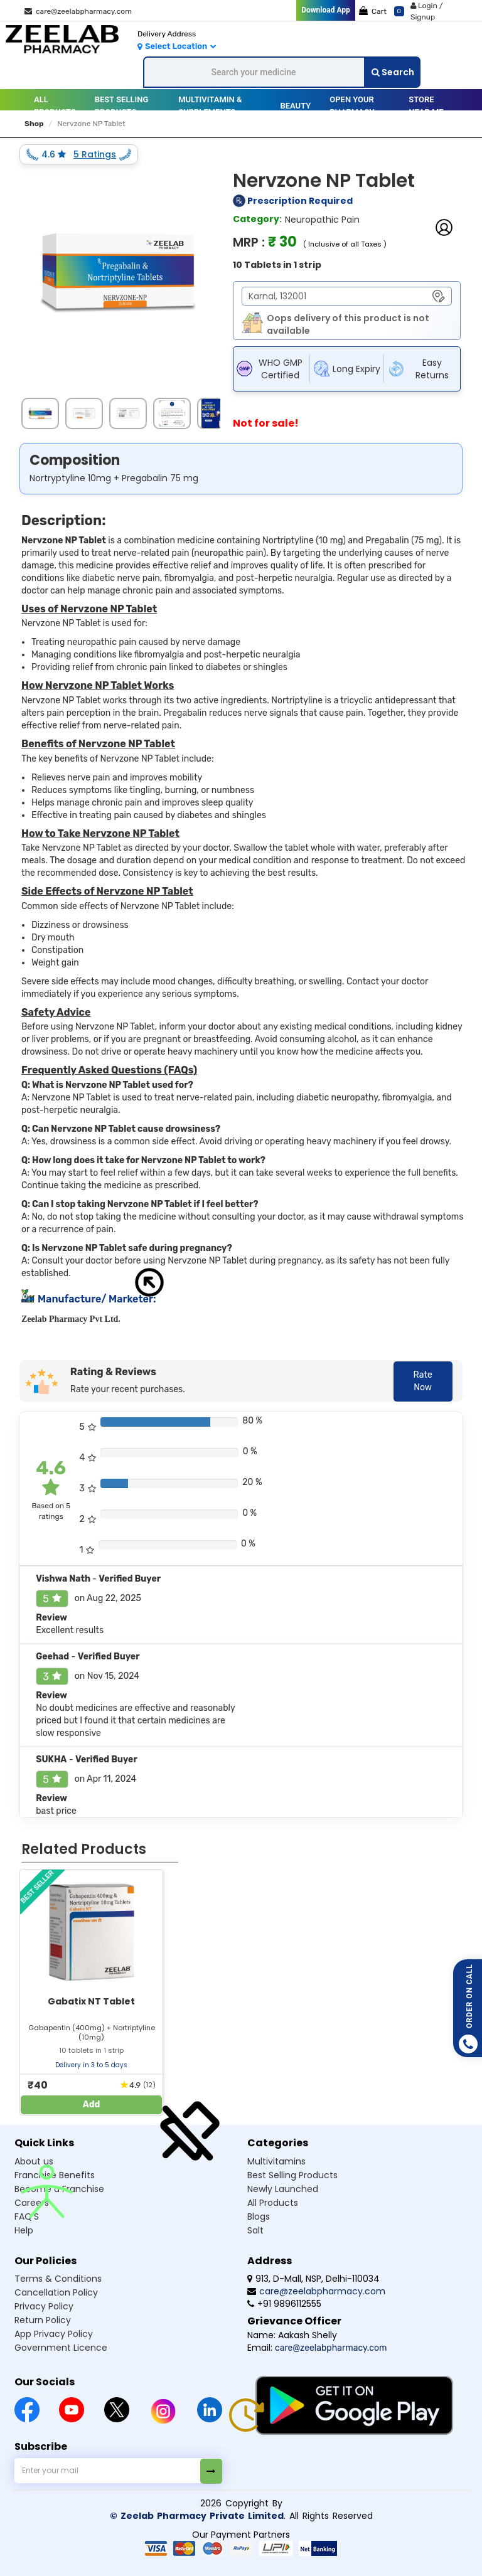 This screenshot has width=482, height=2576. What do you see at coordinates (444, 227) in the screenshot?
I see `view your profile` at bounding box center [444, 227].